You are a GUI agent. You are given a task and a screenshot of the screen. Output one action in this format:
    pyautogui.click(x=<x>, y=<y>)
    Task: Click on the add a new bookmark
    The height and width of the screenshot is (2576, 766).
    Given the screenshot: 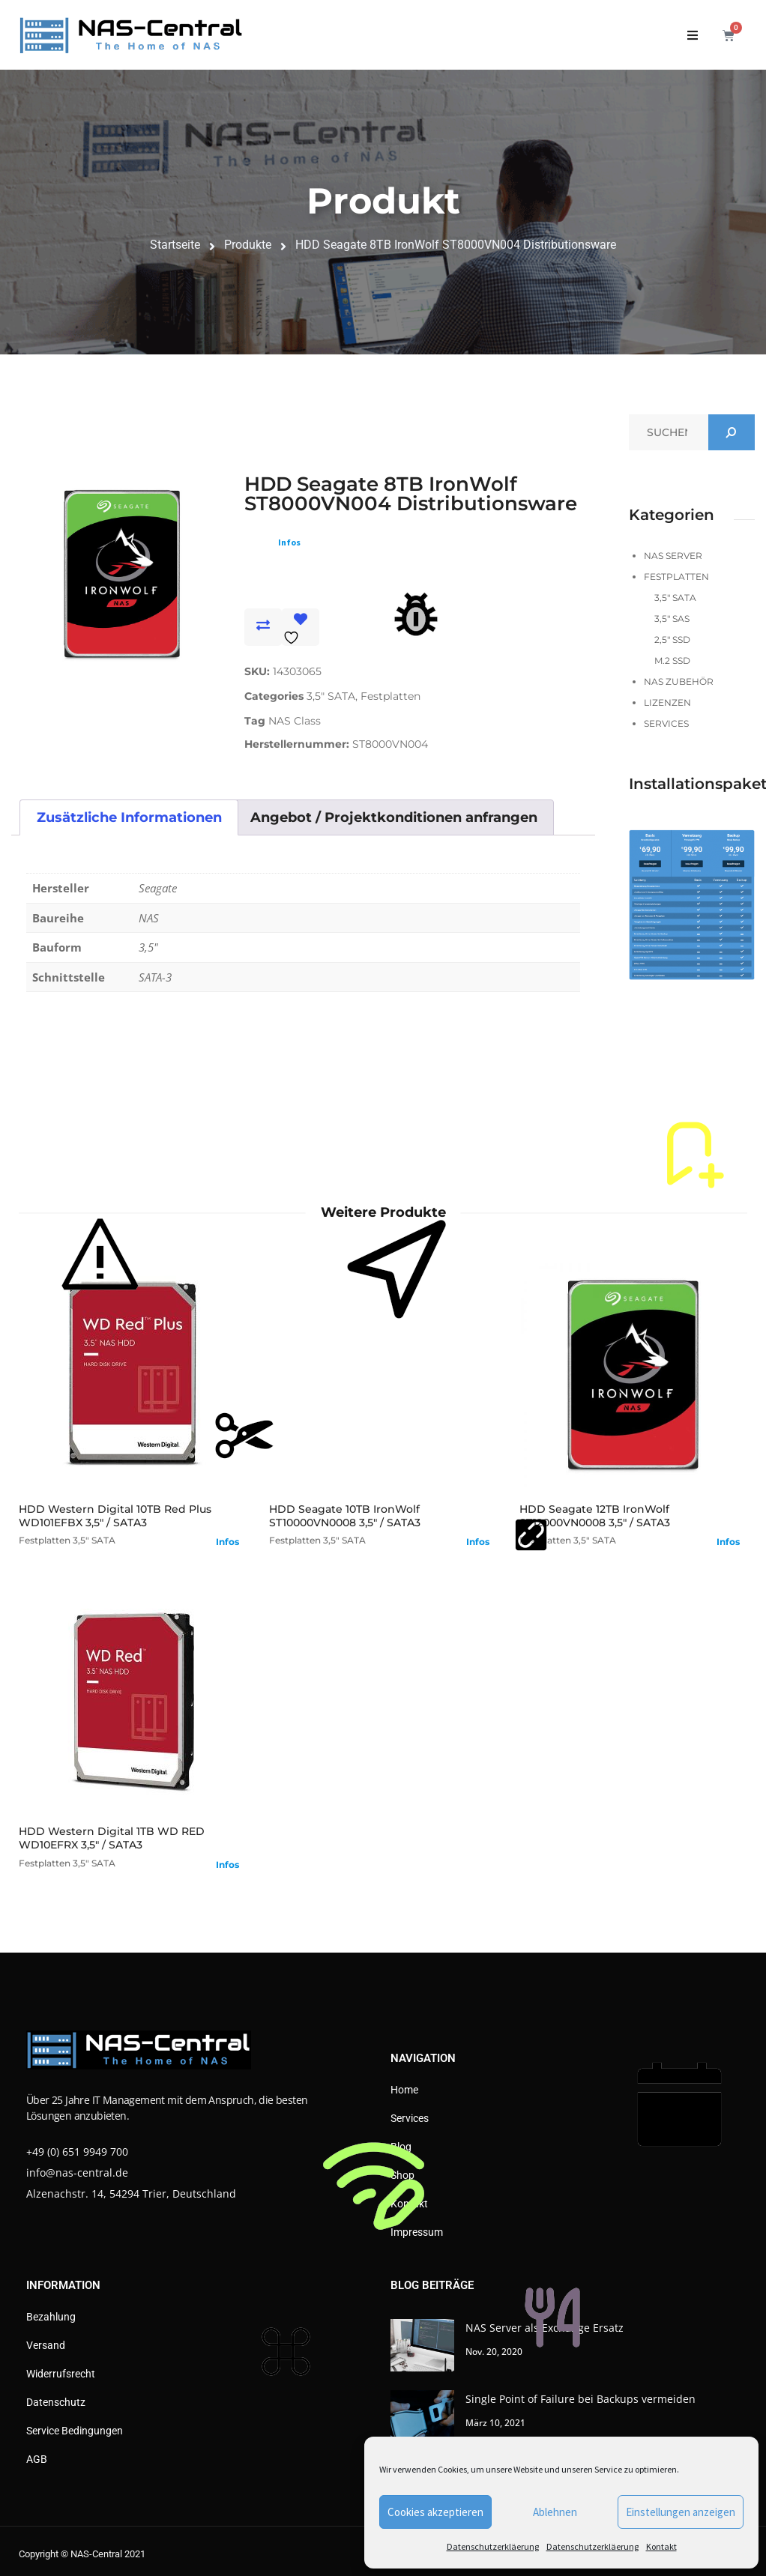 What is the action you would take?
    pyautogui.click(x=689, y=1153)
    